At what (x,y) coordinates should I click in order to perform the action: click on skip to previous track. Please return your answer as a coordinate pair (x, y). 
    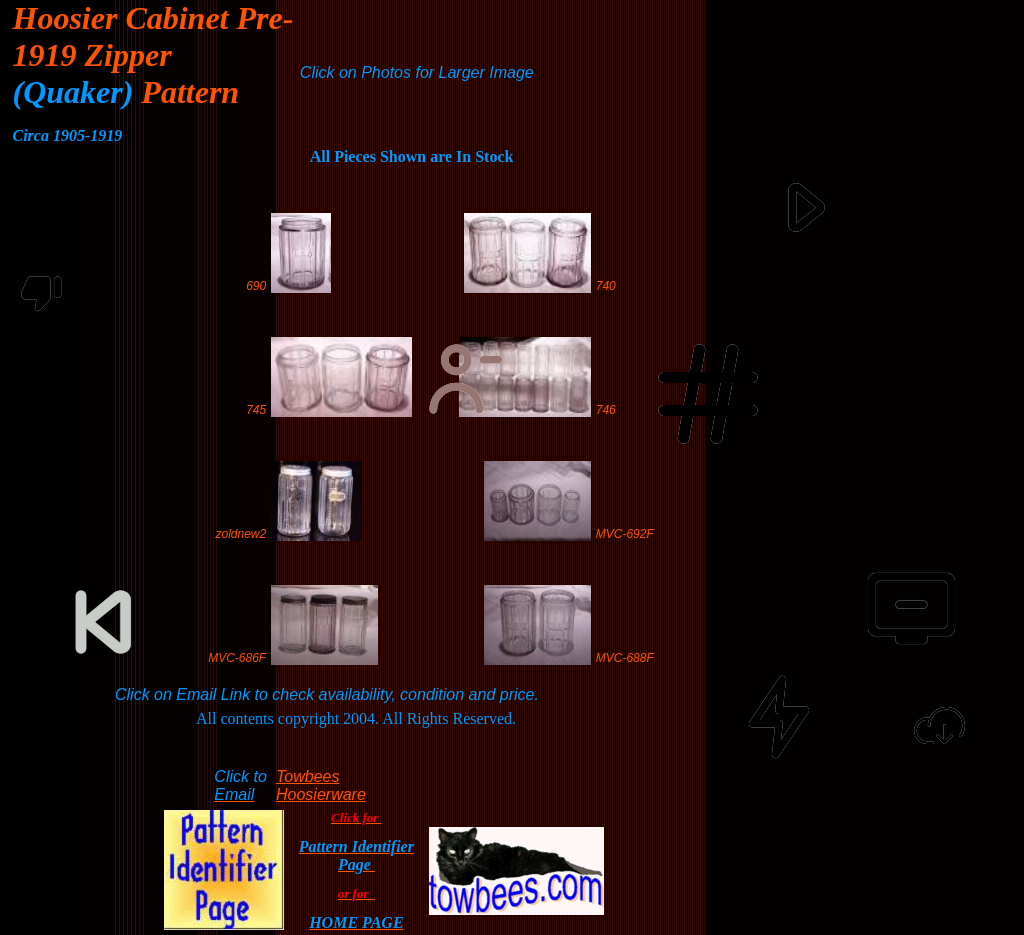
    Looking at the image, I should click on (102, 622).